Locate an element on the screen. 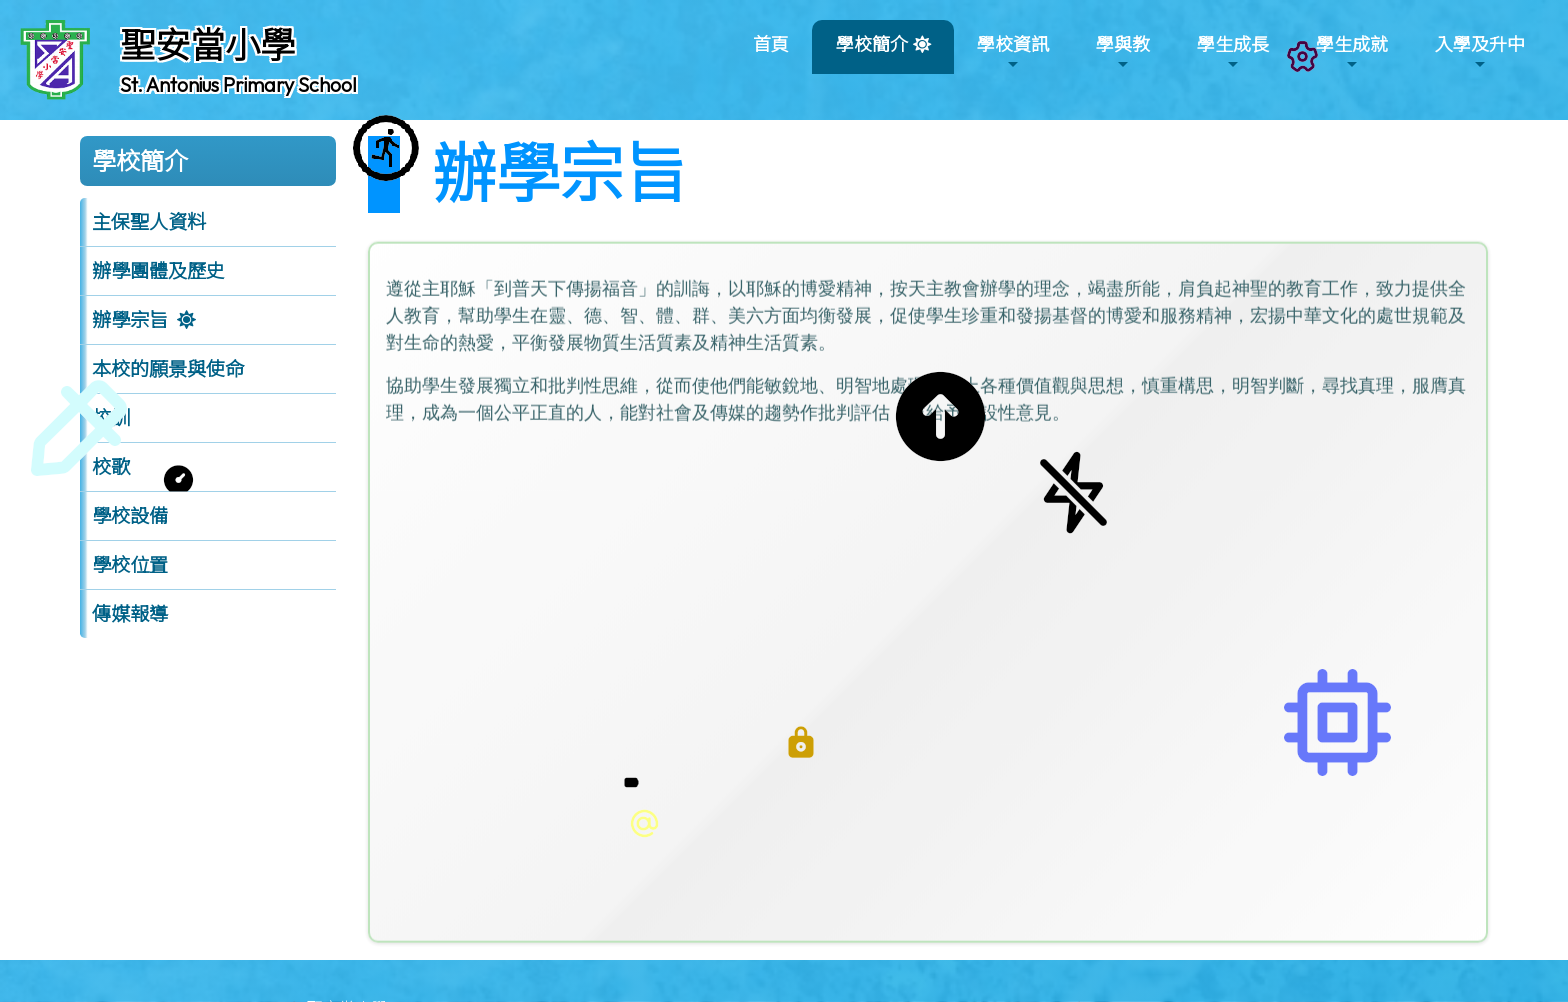 This screenshot has width=1568, height=1002. view system or hardware information is located at coordinates (1337, 722).